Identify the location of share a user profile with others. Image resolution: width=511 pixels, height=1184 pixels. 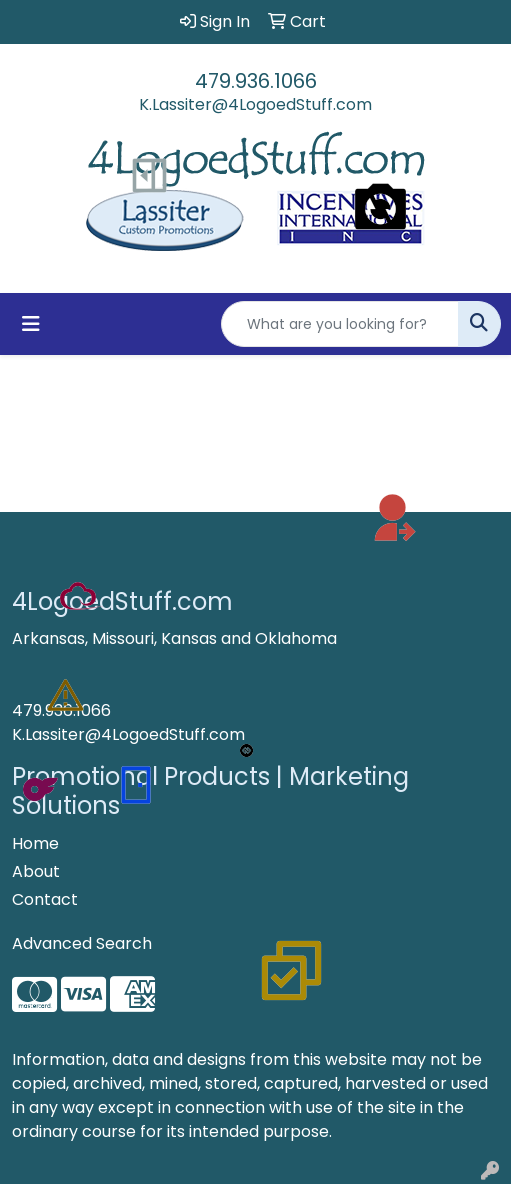
(392, 518).